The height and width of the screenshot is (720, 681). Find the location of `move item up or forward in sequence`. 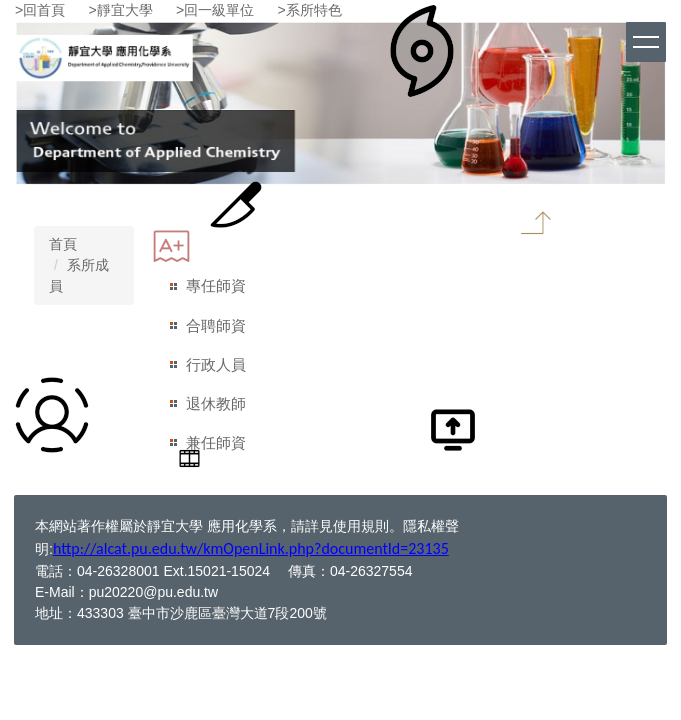

move item up or forward in sequence is located at coordinates (537, 224).